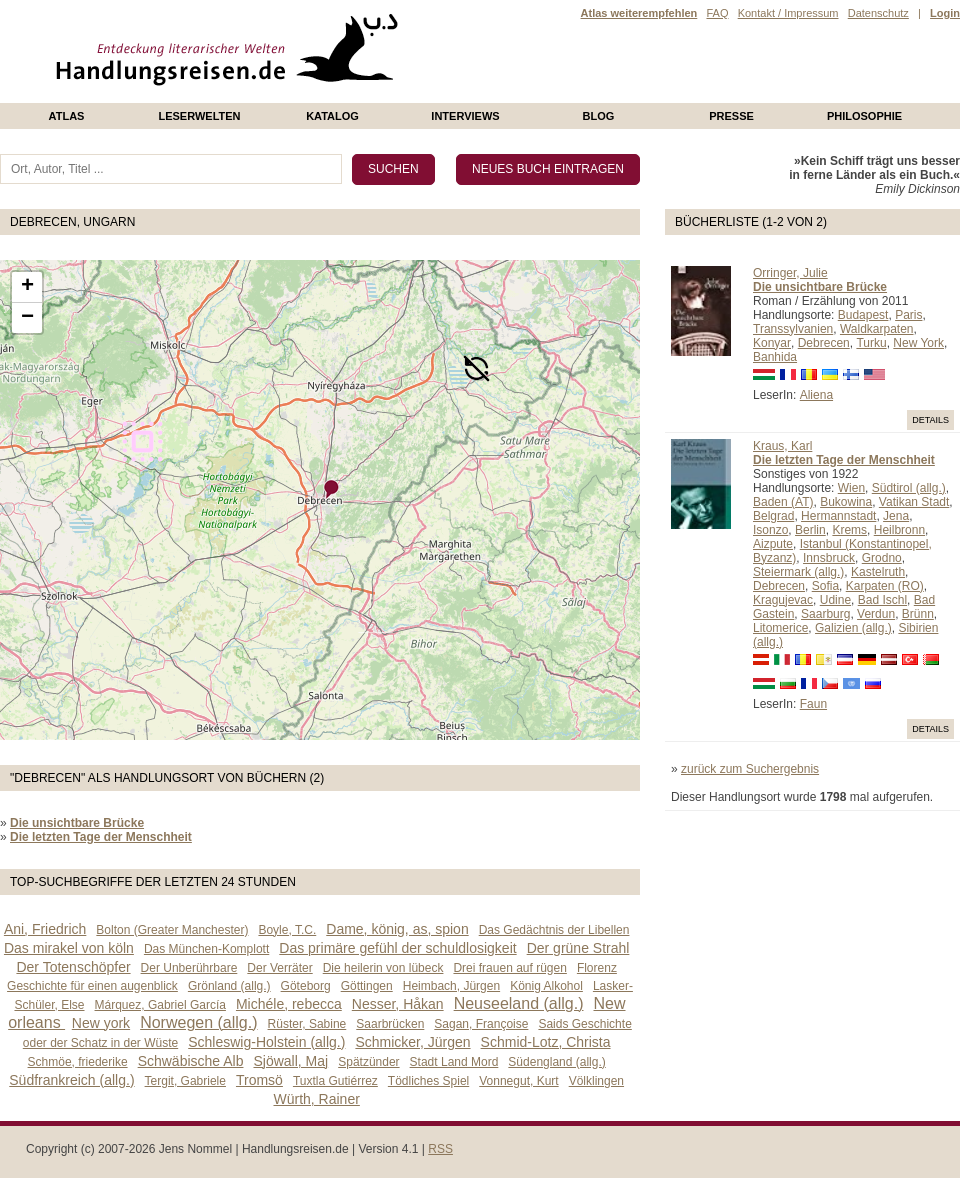 The image size is (960, 1178). What do you see at coordinates (380, 22) in the screenshot?
I see `indicates bahraini dinar currency` at bounding box center [380, 22].